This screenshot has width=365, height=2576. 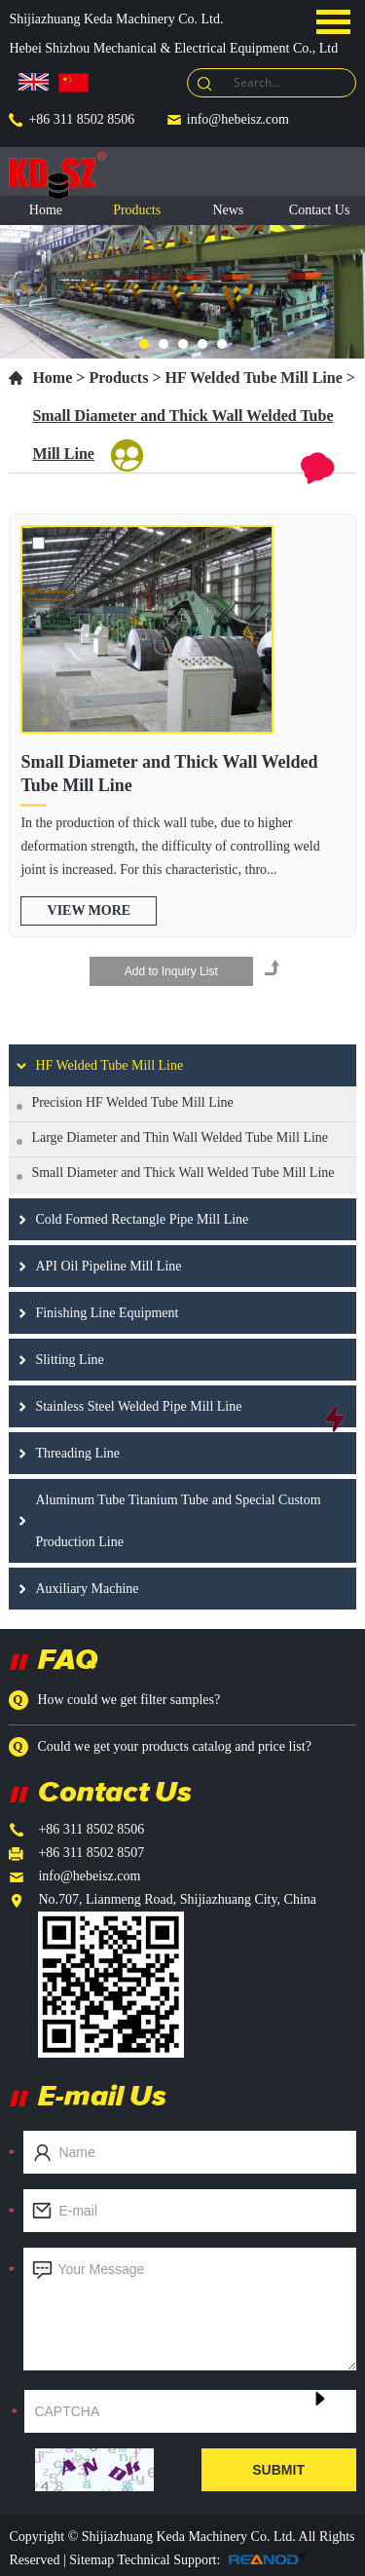 What do you see at coordinates (127, 455) in the screenshot?
I see `view group or team members` at bounding box center [127, 455].